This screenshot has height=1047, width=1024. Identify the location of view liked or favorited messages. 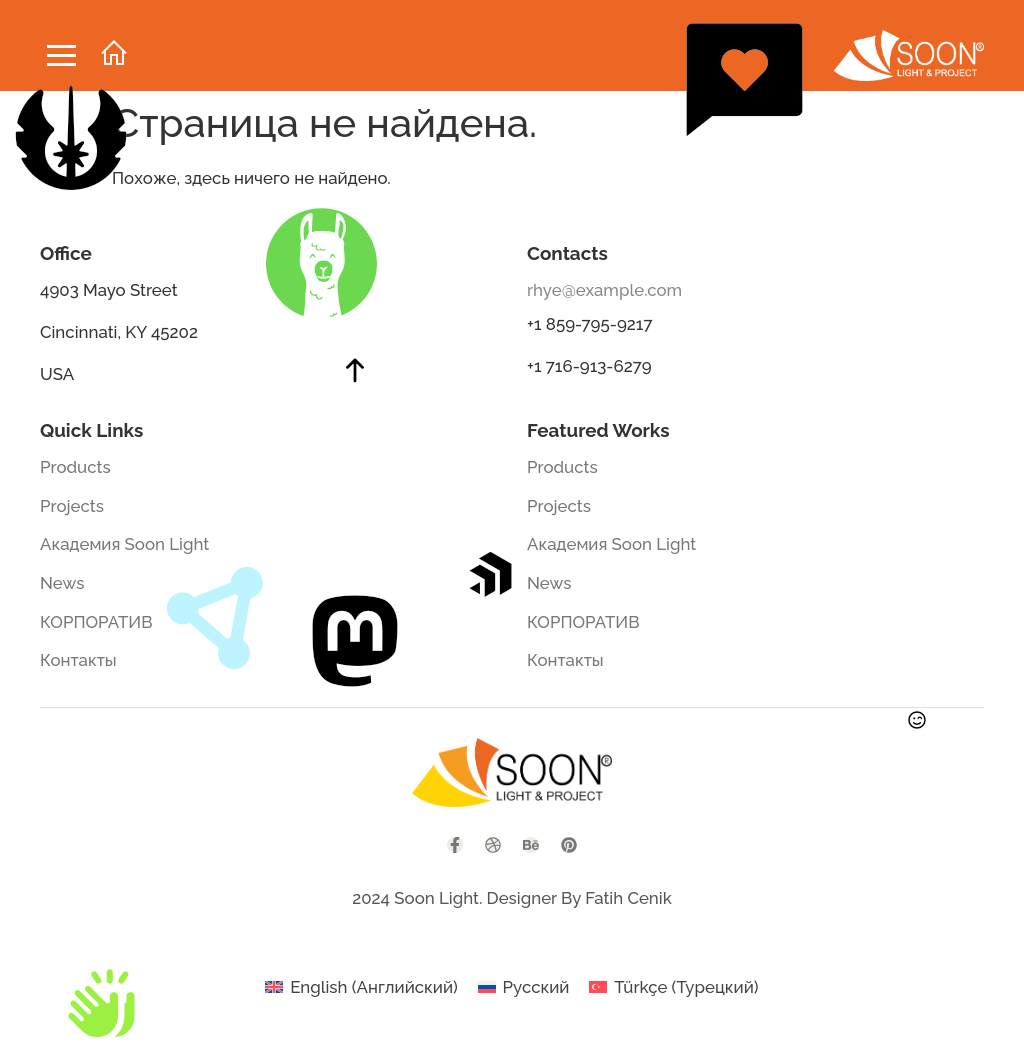
(744, 75).